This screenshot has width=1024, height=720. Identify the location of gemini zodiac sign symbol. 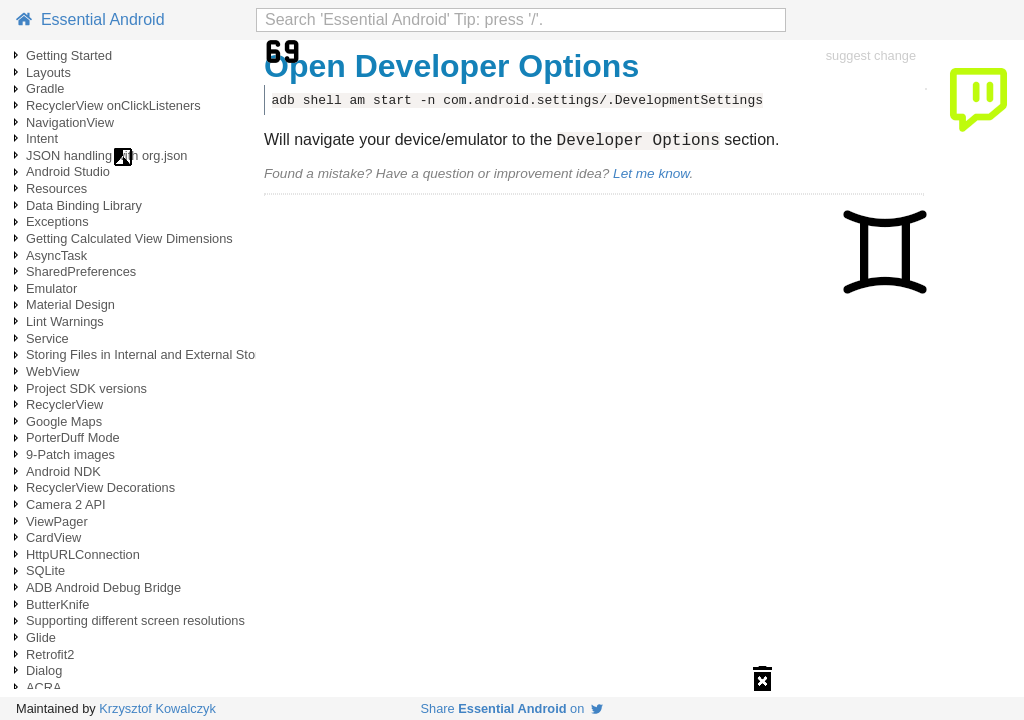
(885, 252).